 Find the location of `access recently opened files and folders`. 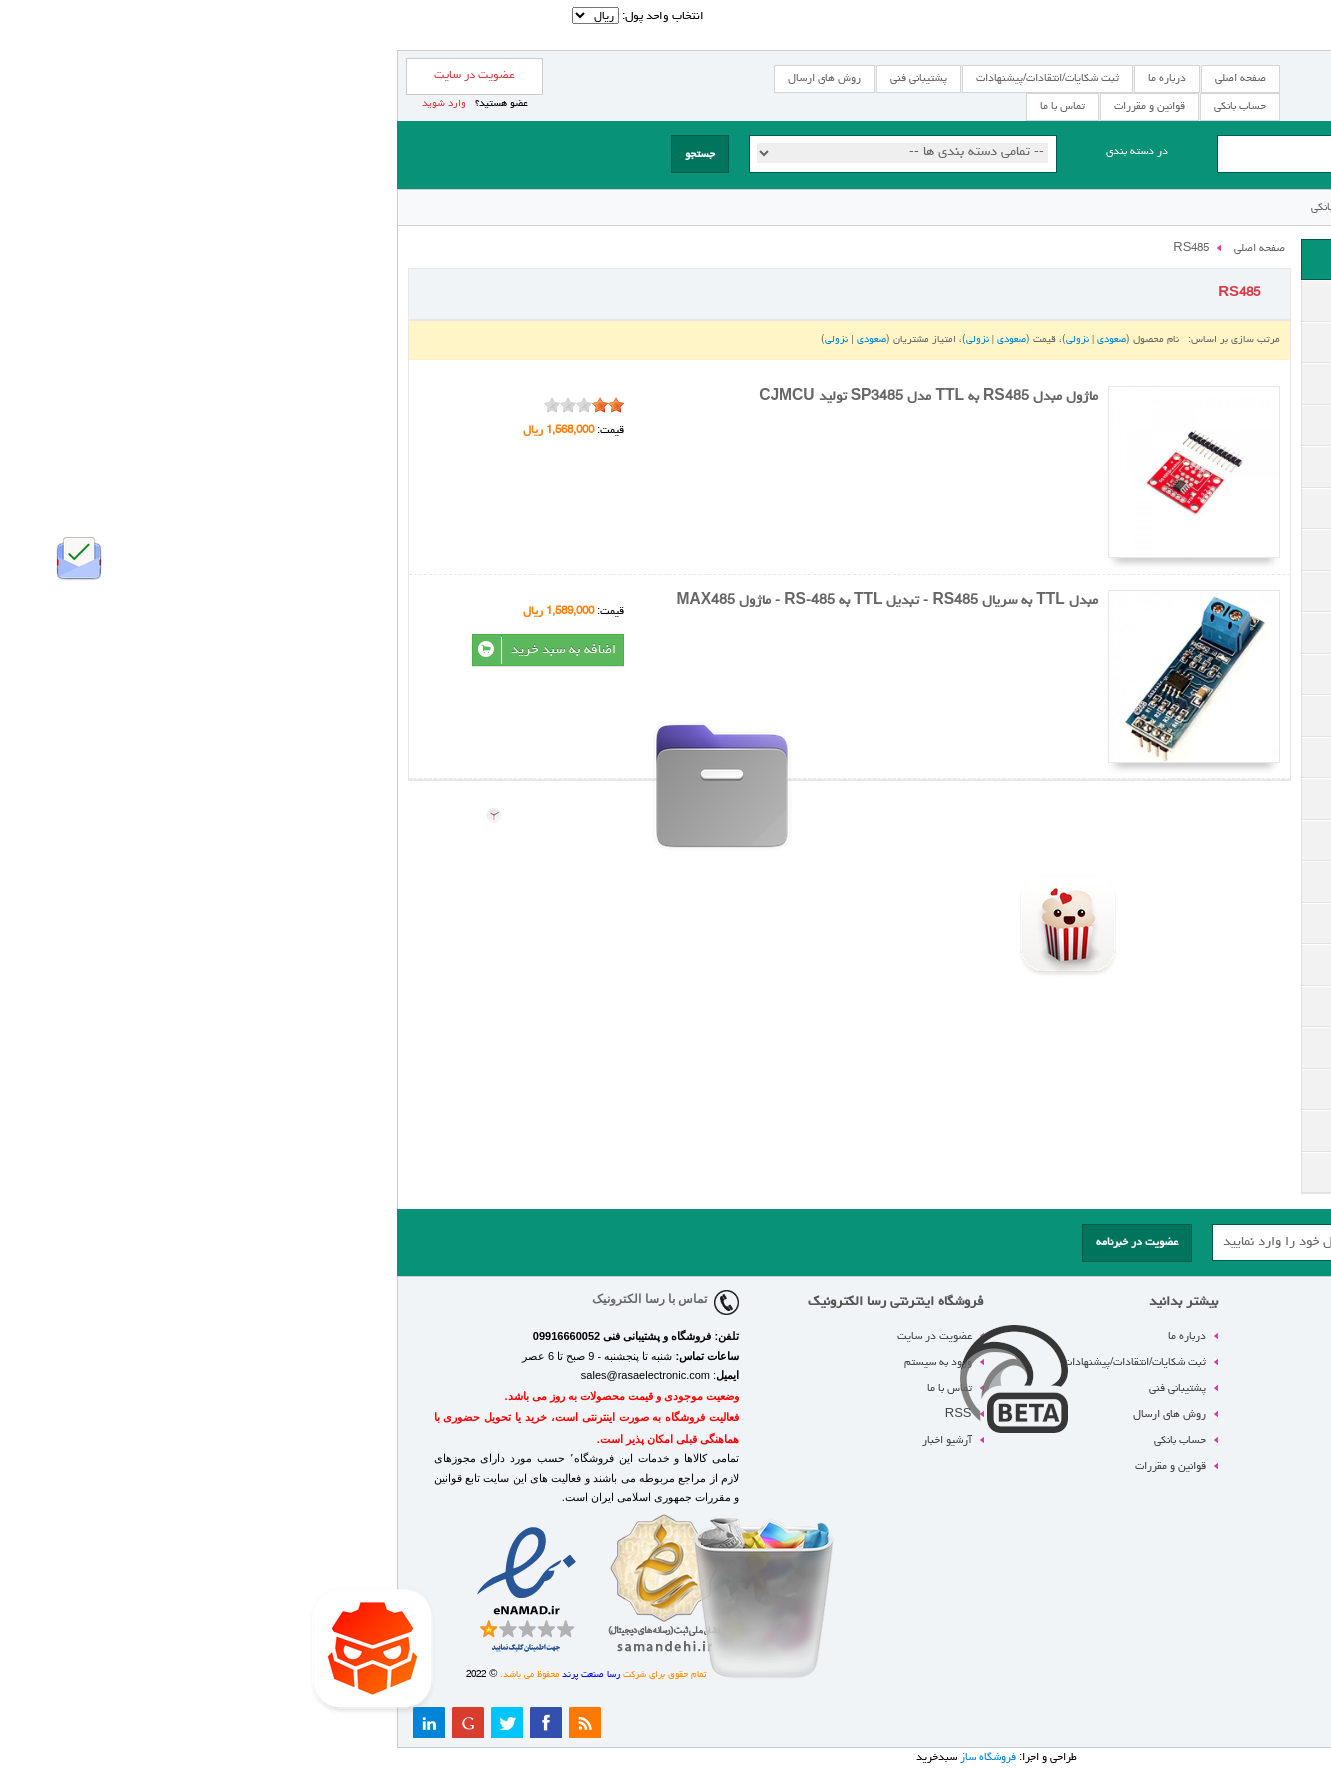

access recently opened files and folders is located at coordinates (494, 815).